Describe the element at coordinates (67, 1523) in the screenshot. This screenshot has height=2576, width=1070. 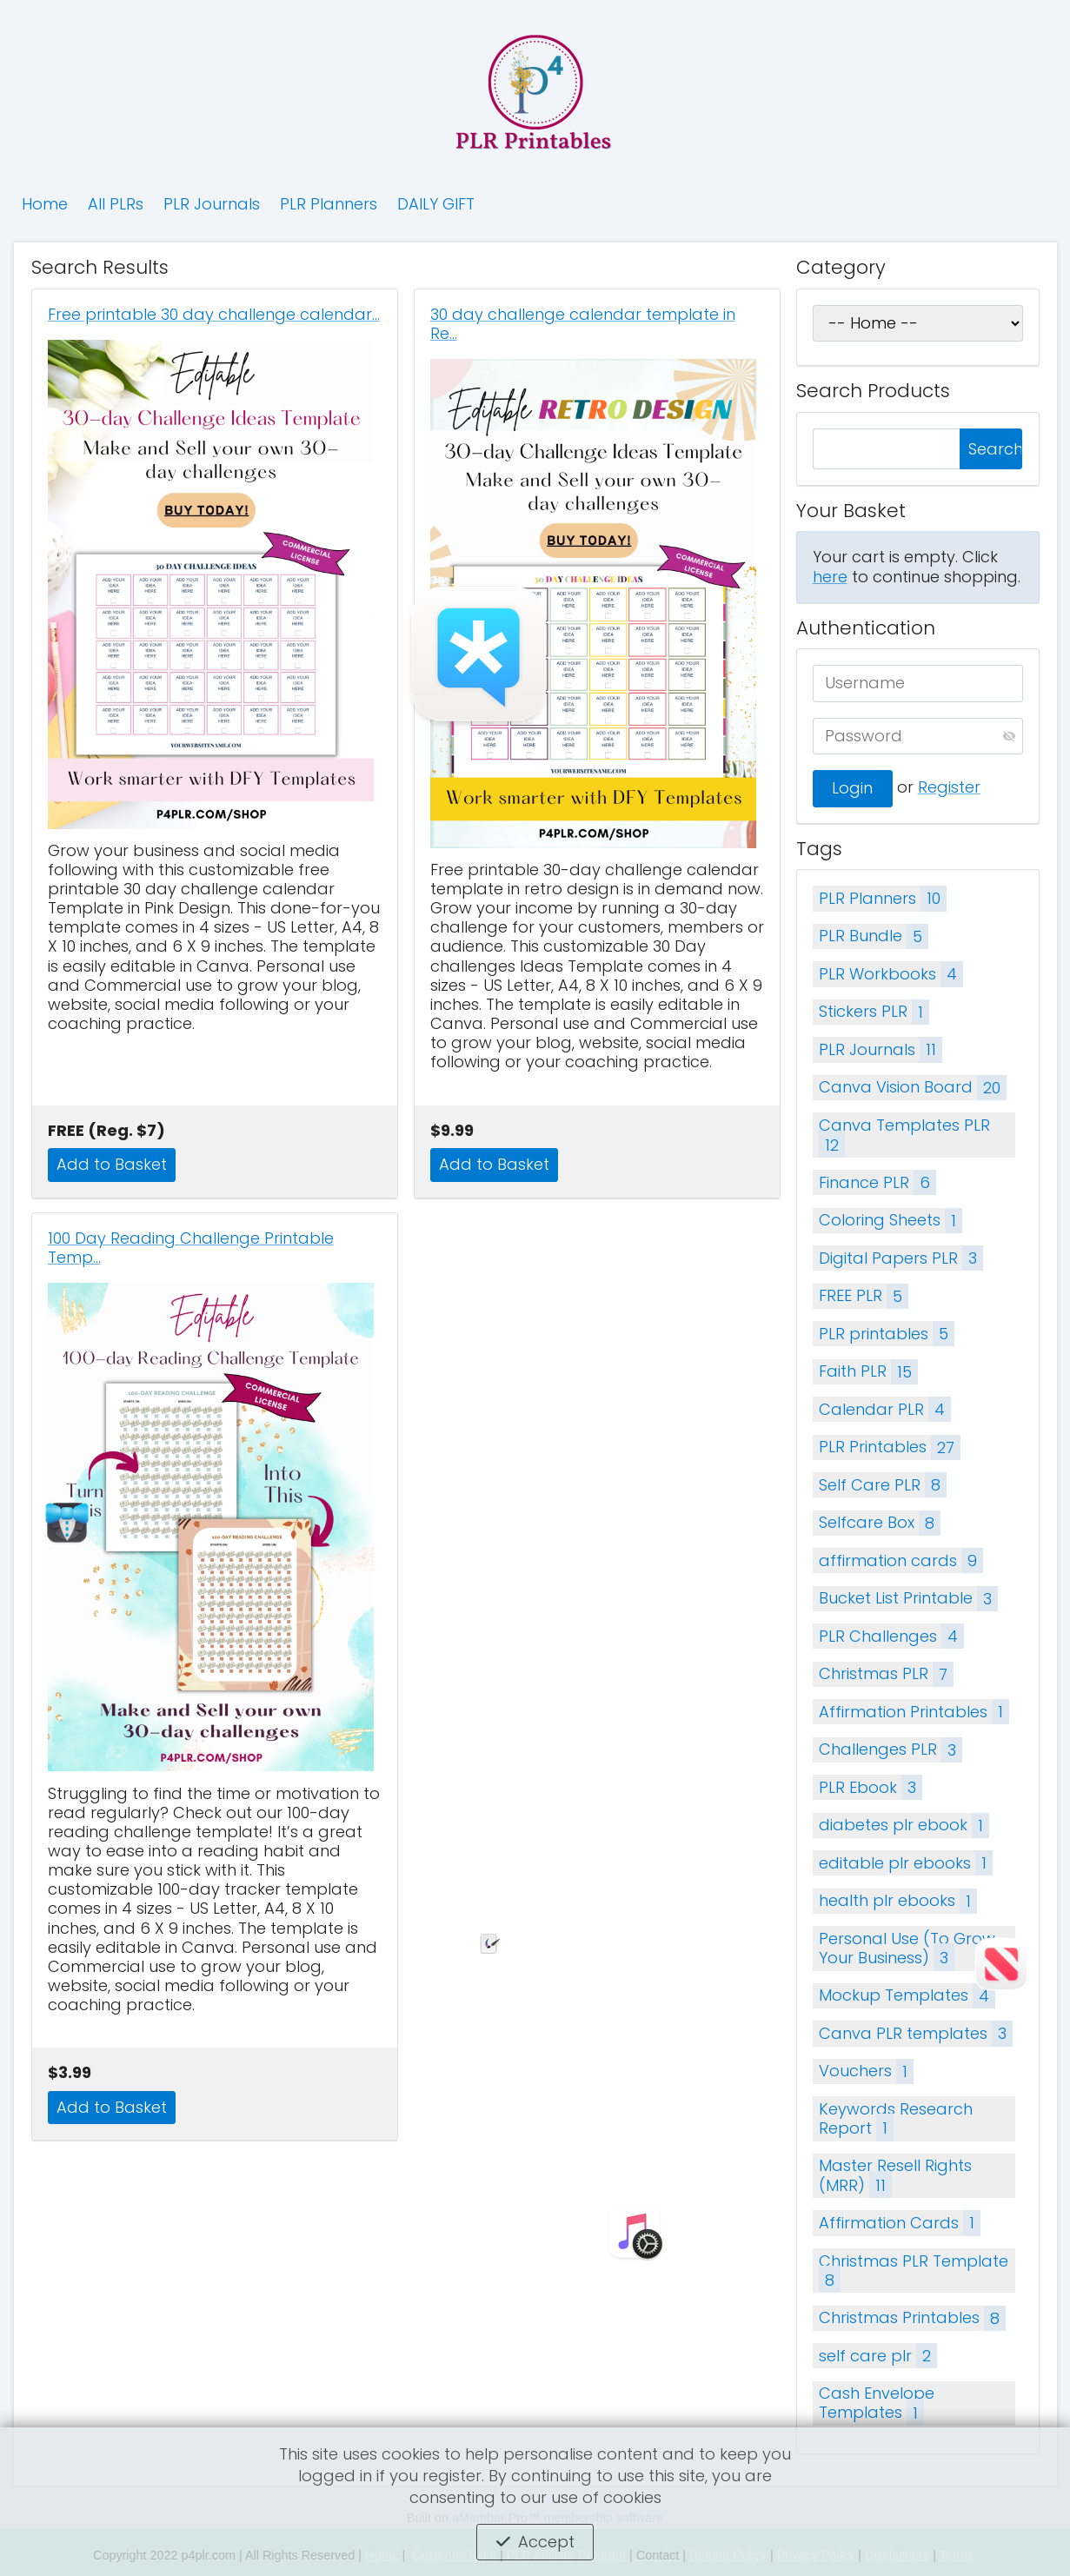
I see `open butler app` at that location.